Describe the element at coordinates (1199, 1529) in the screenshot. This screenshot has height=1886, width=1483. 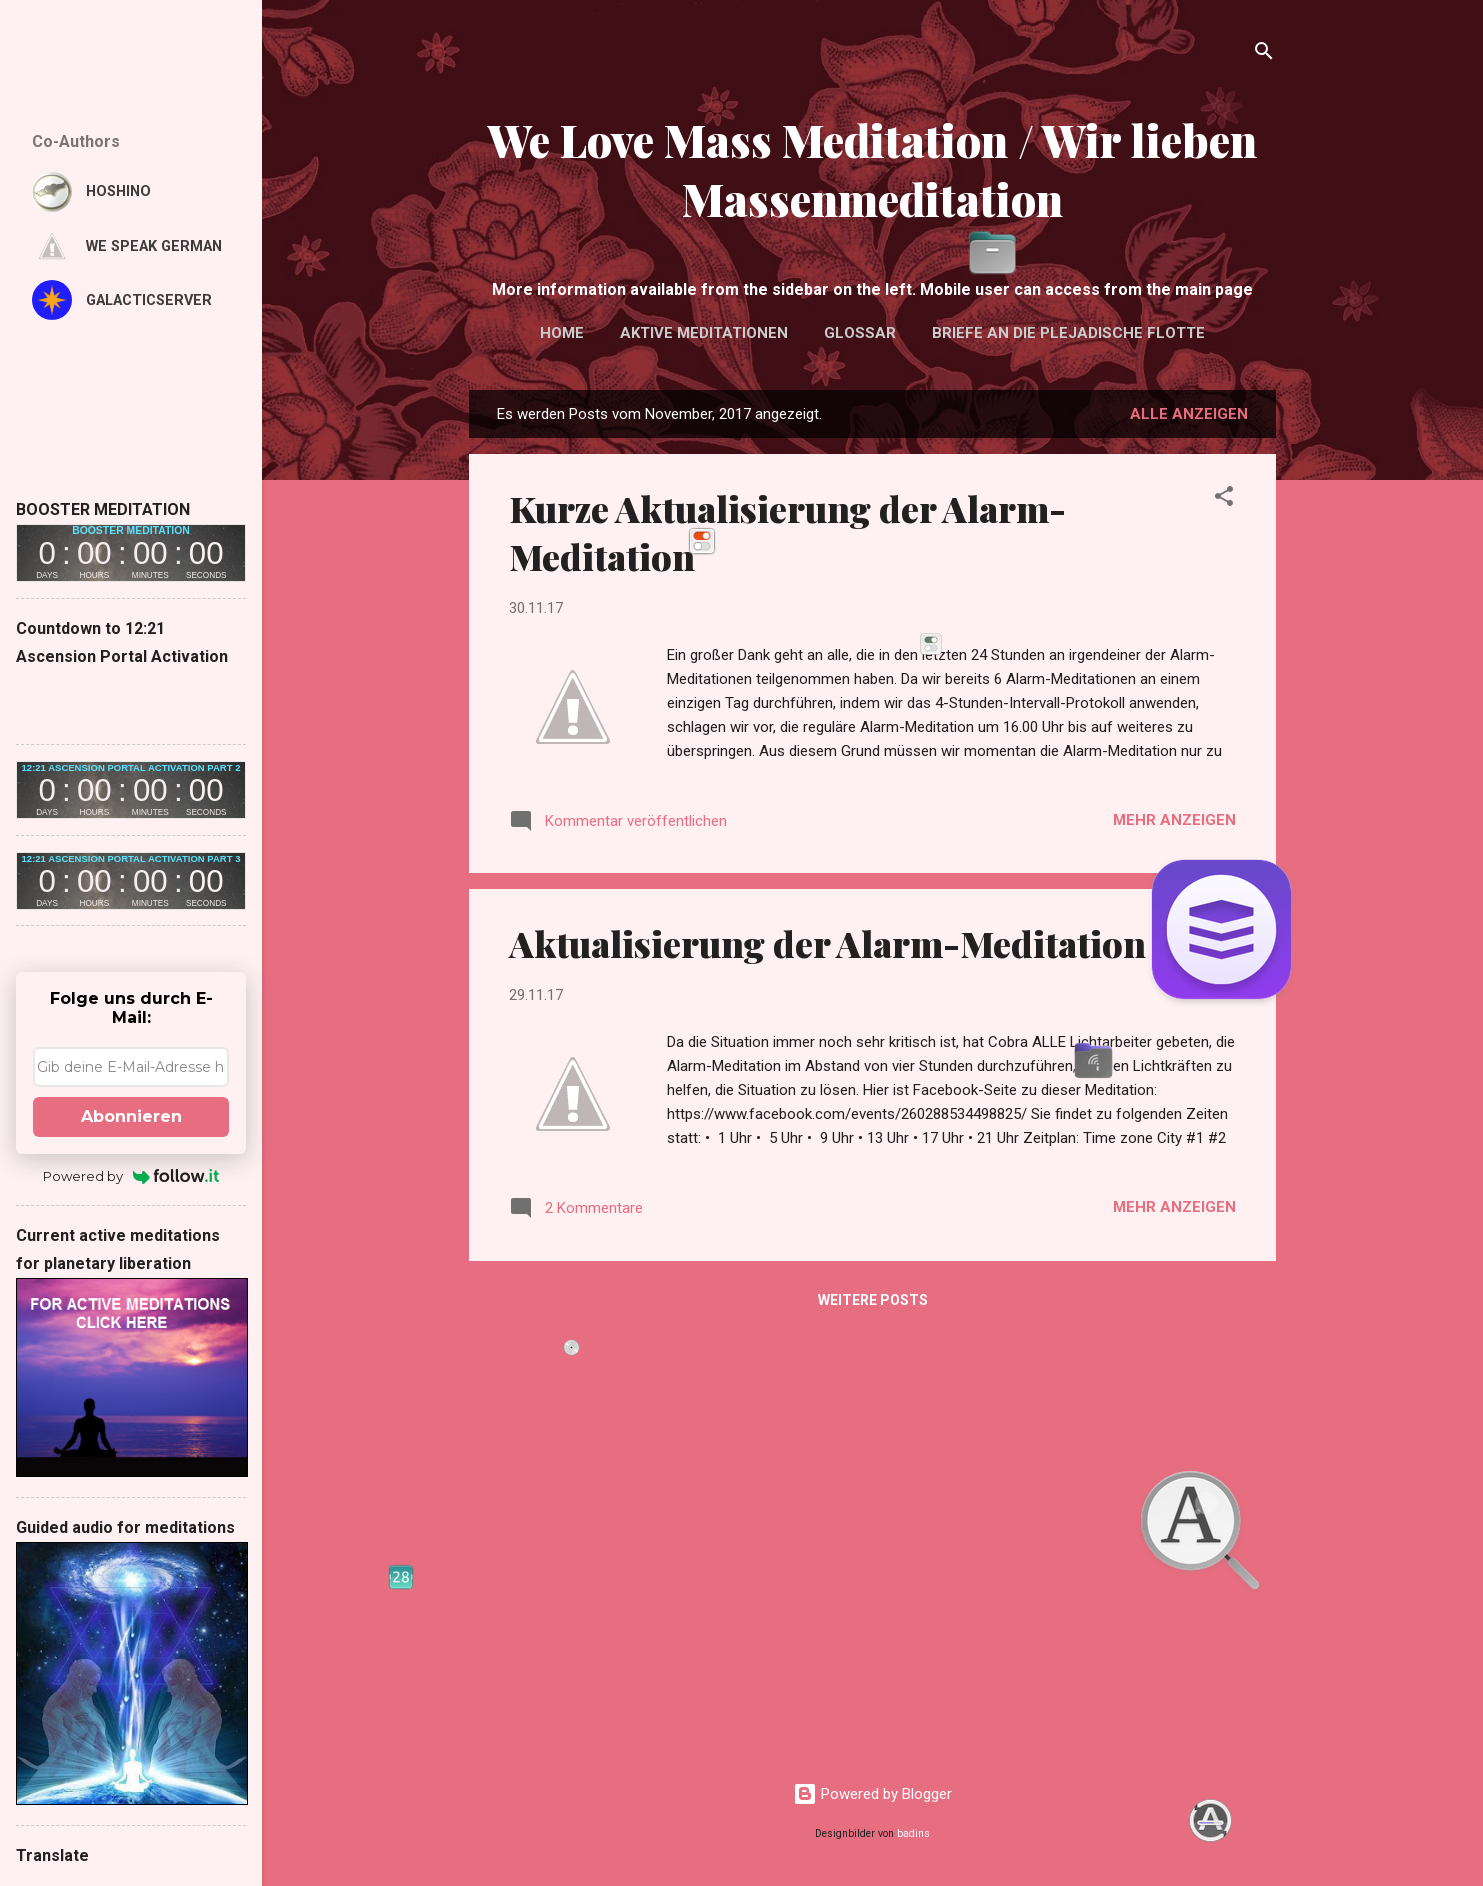
I see `search for files or documents` at that location.